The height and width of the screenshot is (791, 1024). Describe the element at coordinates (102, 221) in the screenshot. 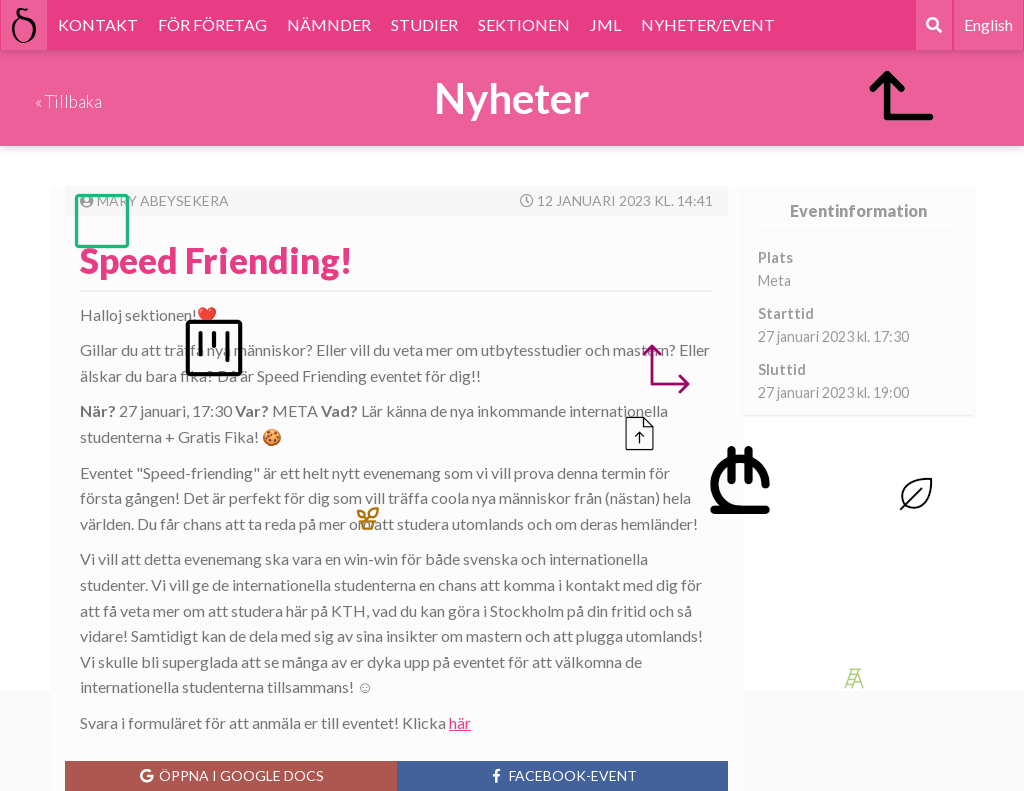

I see `stop media playback` at that location.